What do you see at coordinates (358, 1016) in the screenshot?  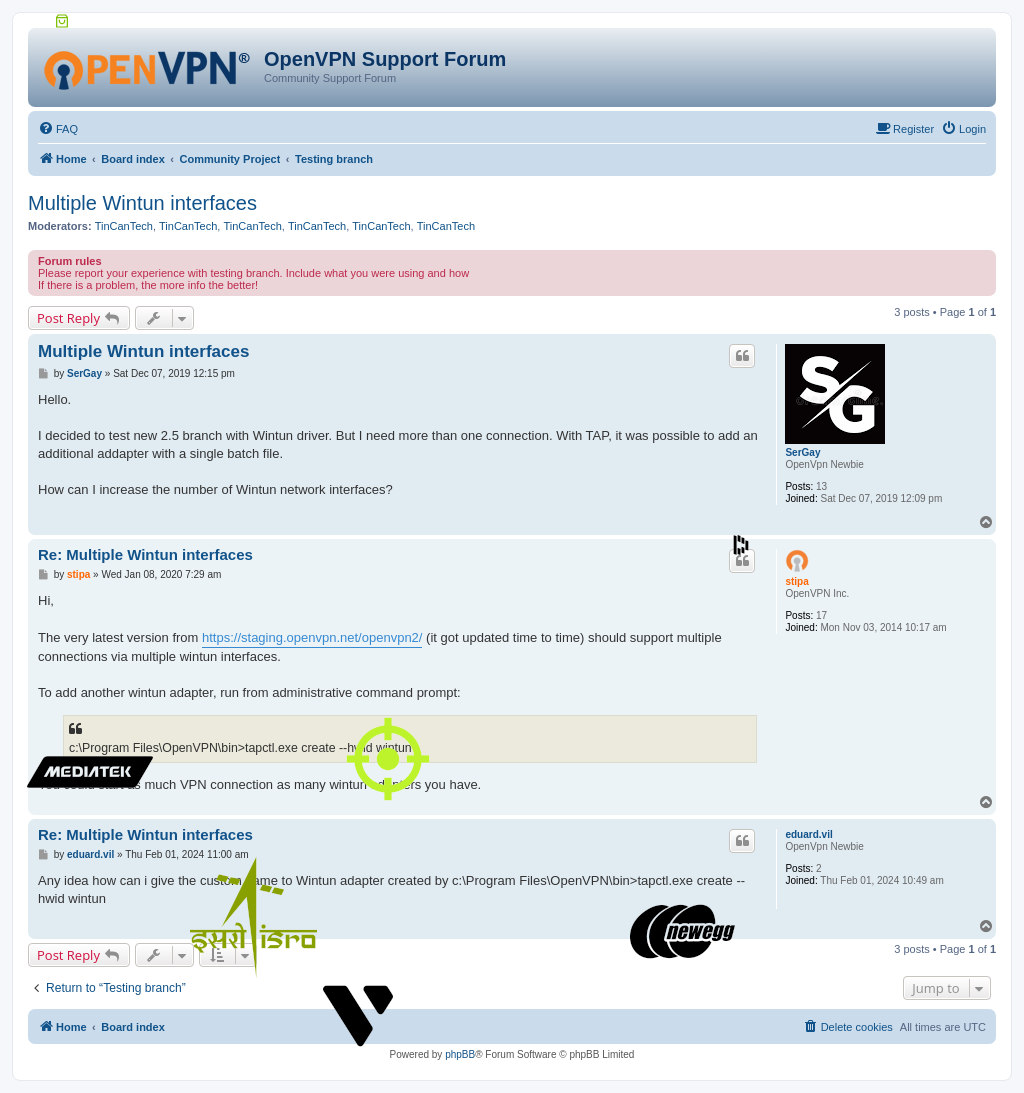 I see `vultr cloud hosting logo` at bounding box center [358, 1016].